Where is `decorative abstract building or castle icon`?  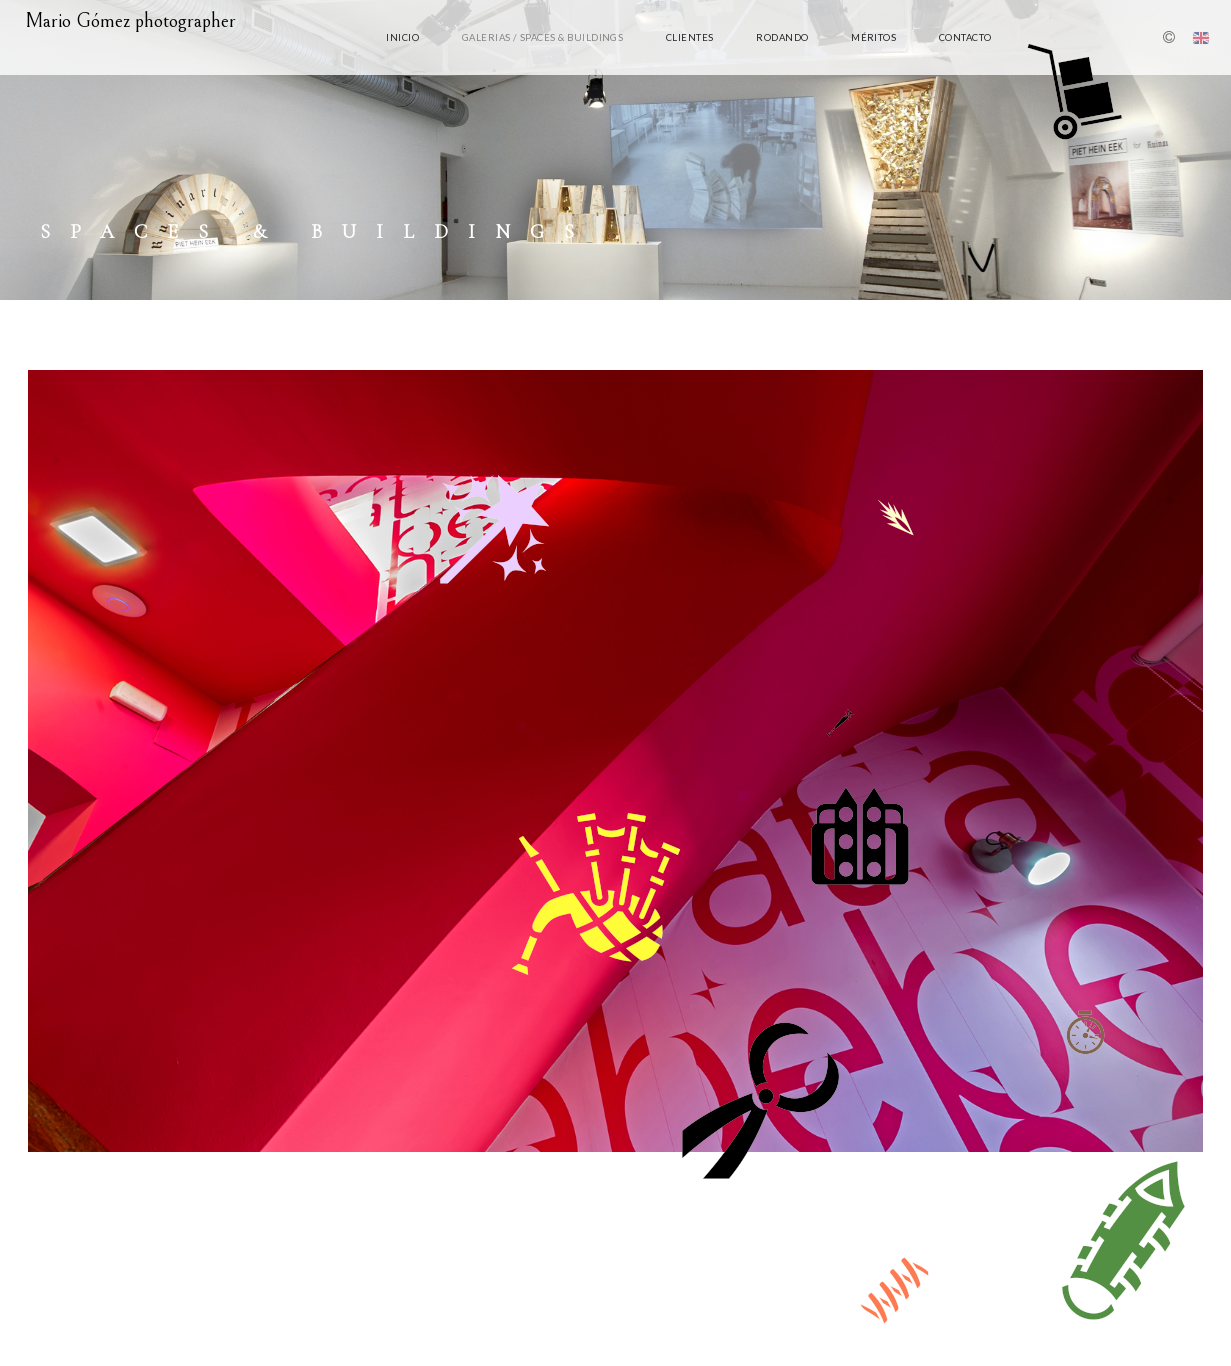 decorative abstract building or castle icon is located at coordinates (860, 836).